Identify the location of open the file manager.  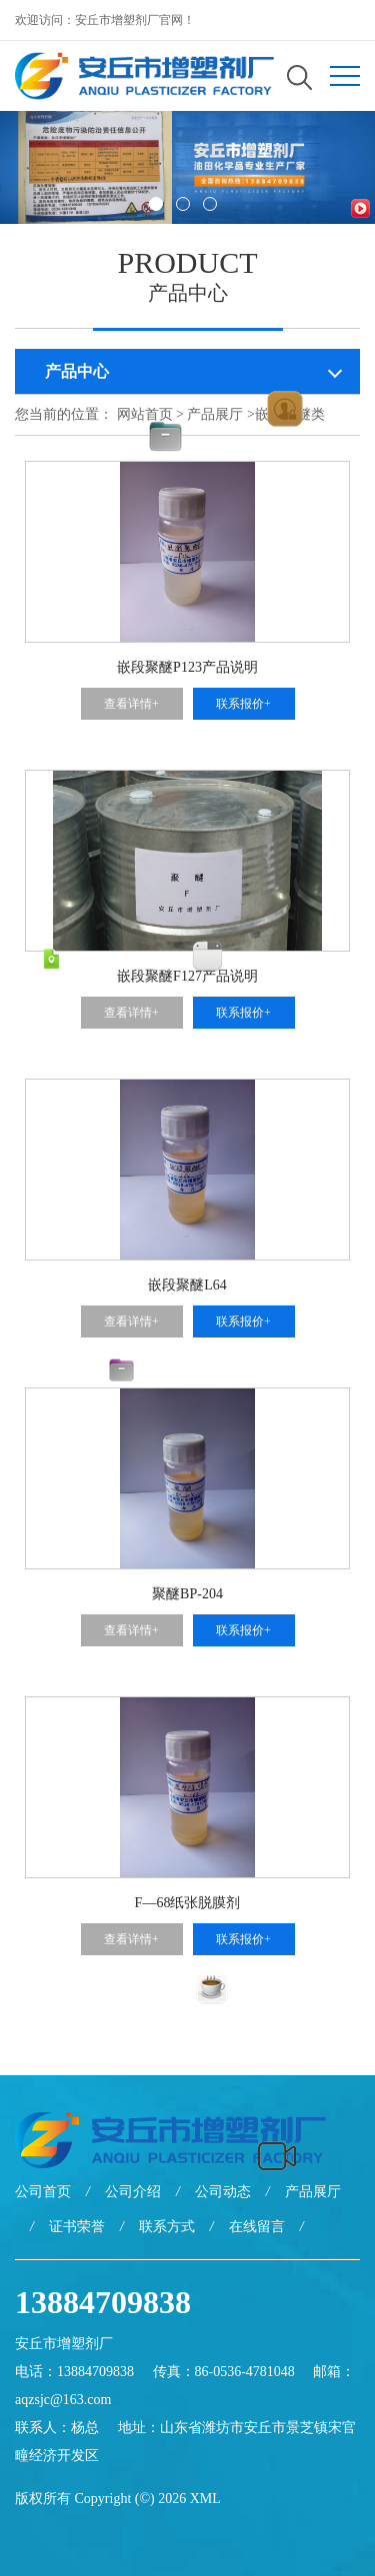
(121, 1369).